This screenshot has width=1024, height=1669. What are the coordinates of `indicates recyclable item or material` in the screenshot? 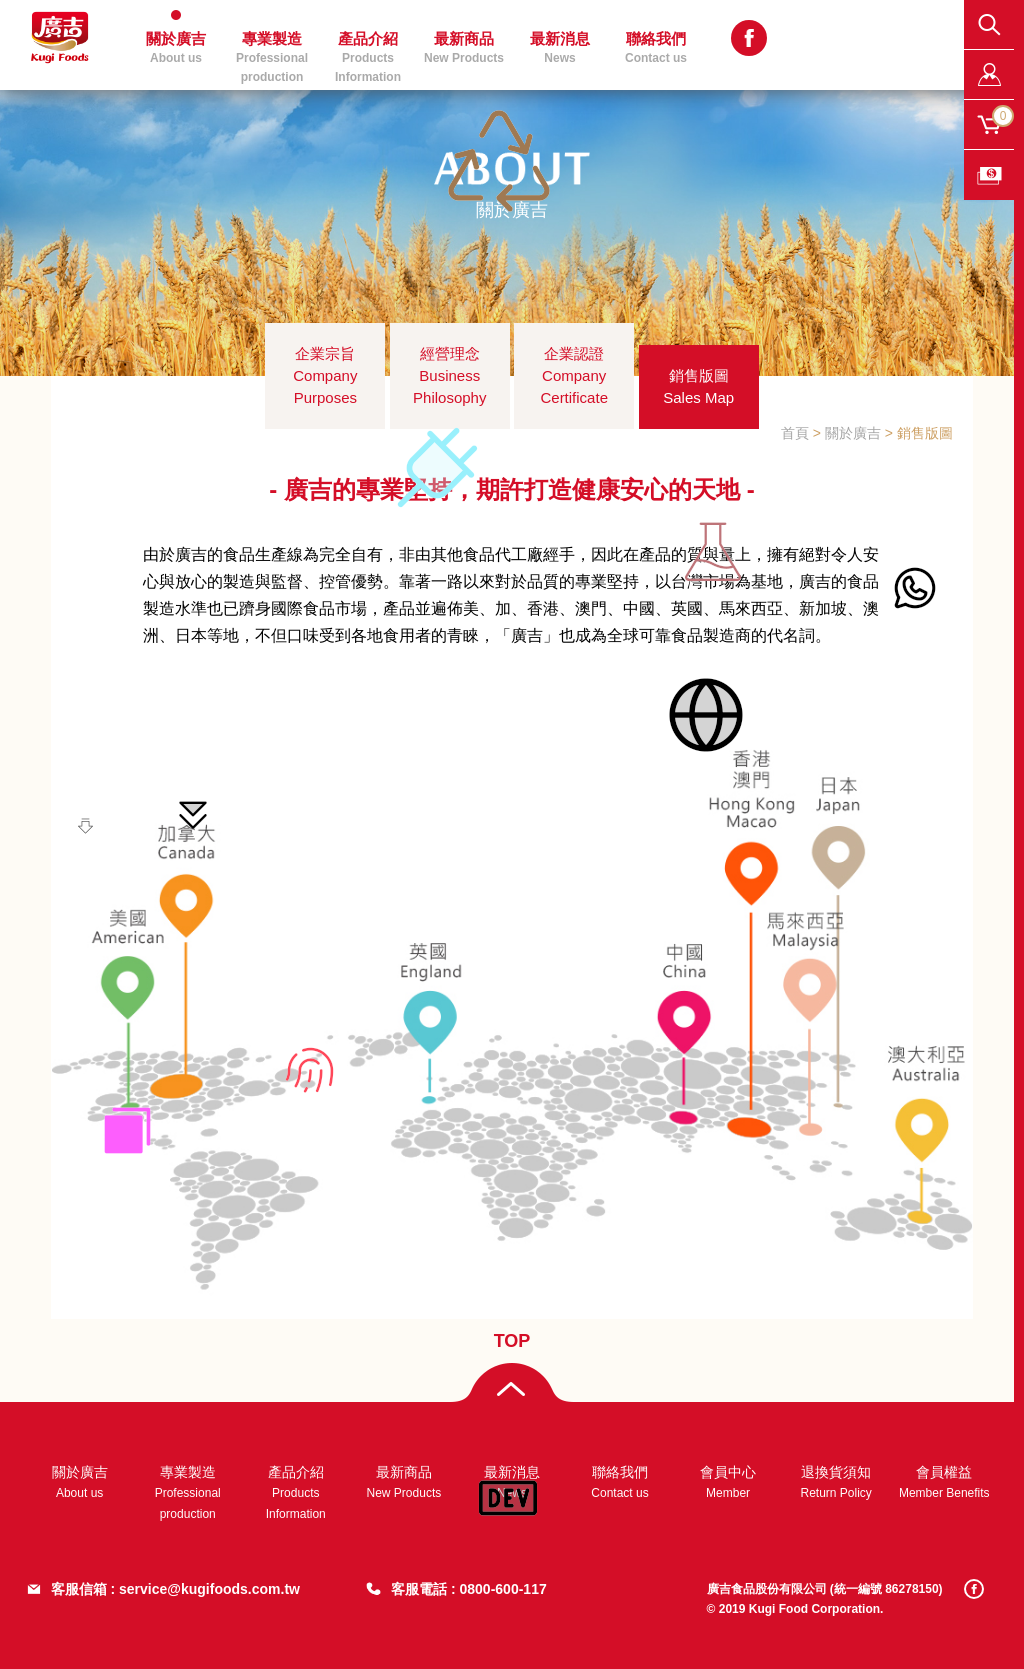 It's located at (499, 161).